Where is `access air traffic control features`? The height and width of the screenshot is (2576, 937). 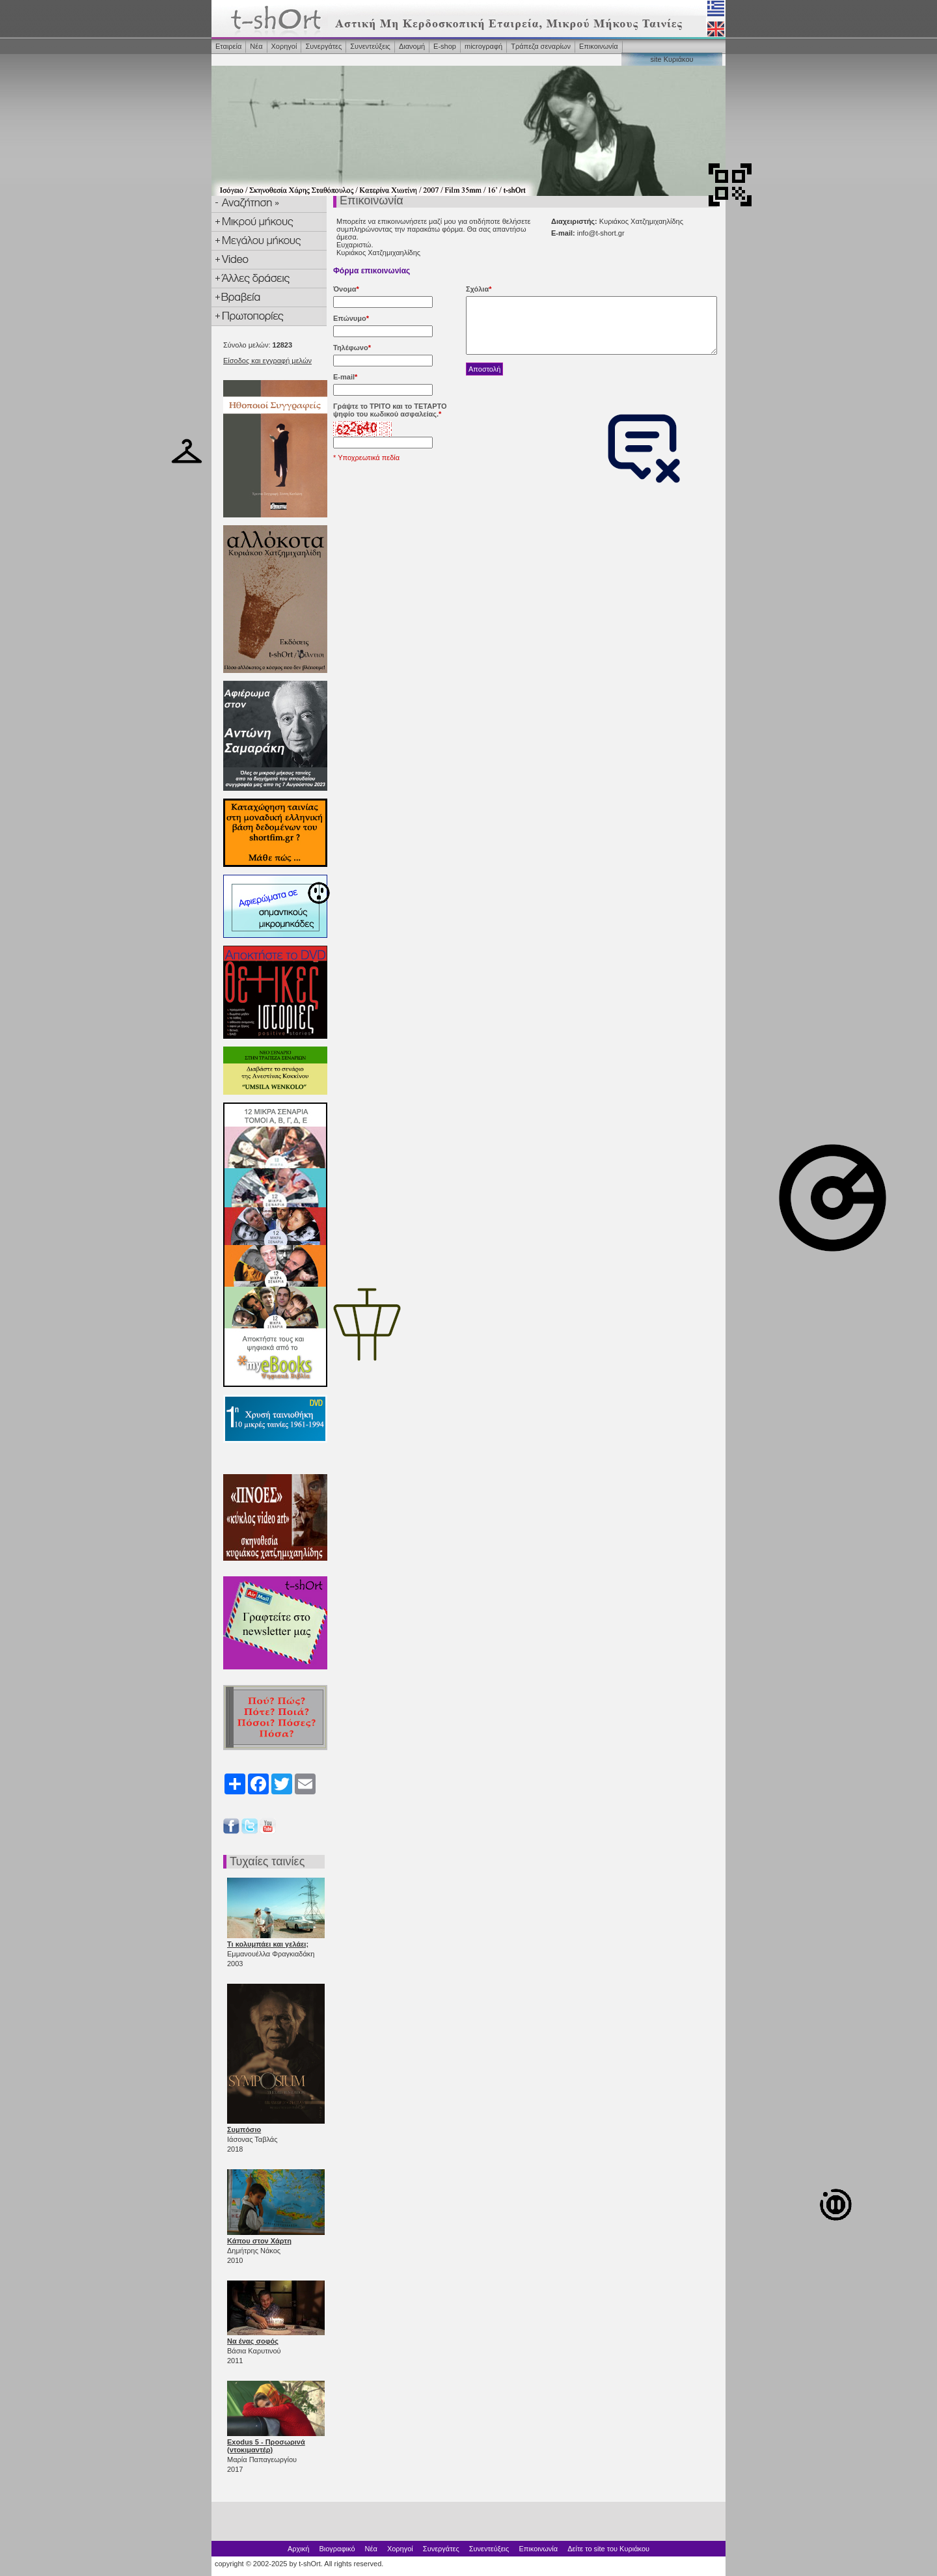 access air traffic control features is located at coordinates (367, 1324).